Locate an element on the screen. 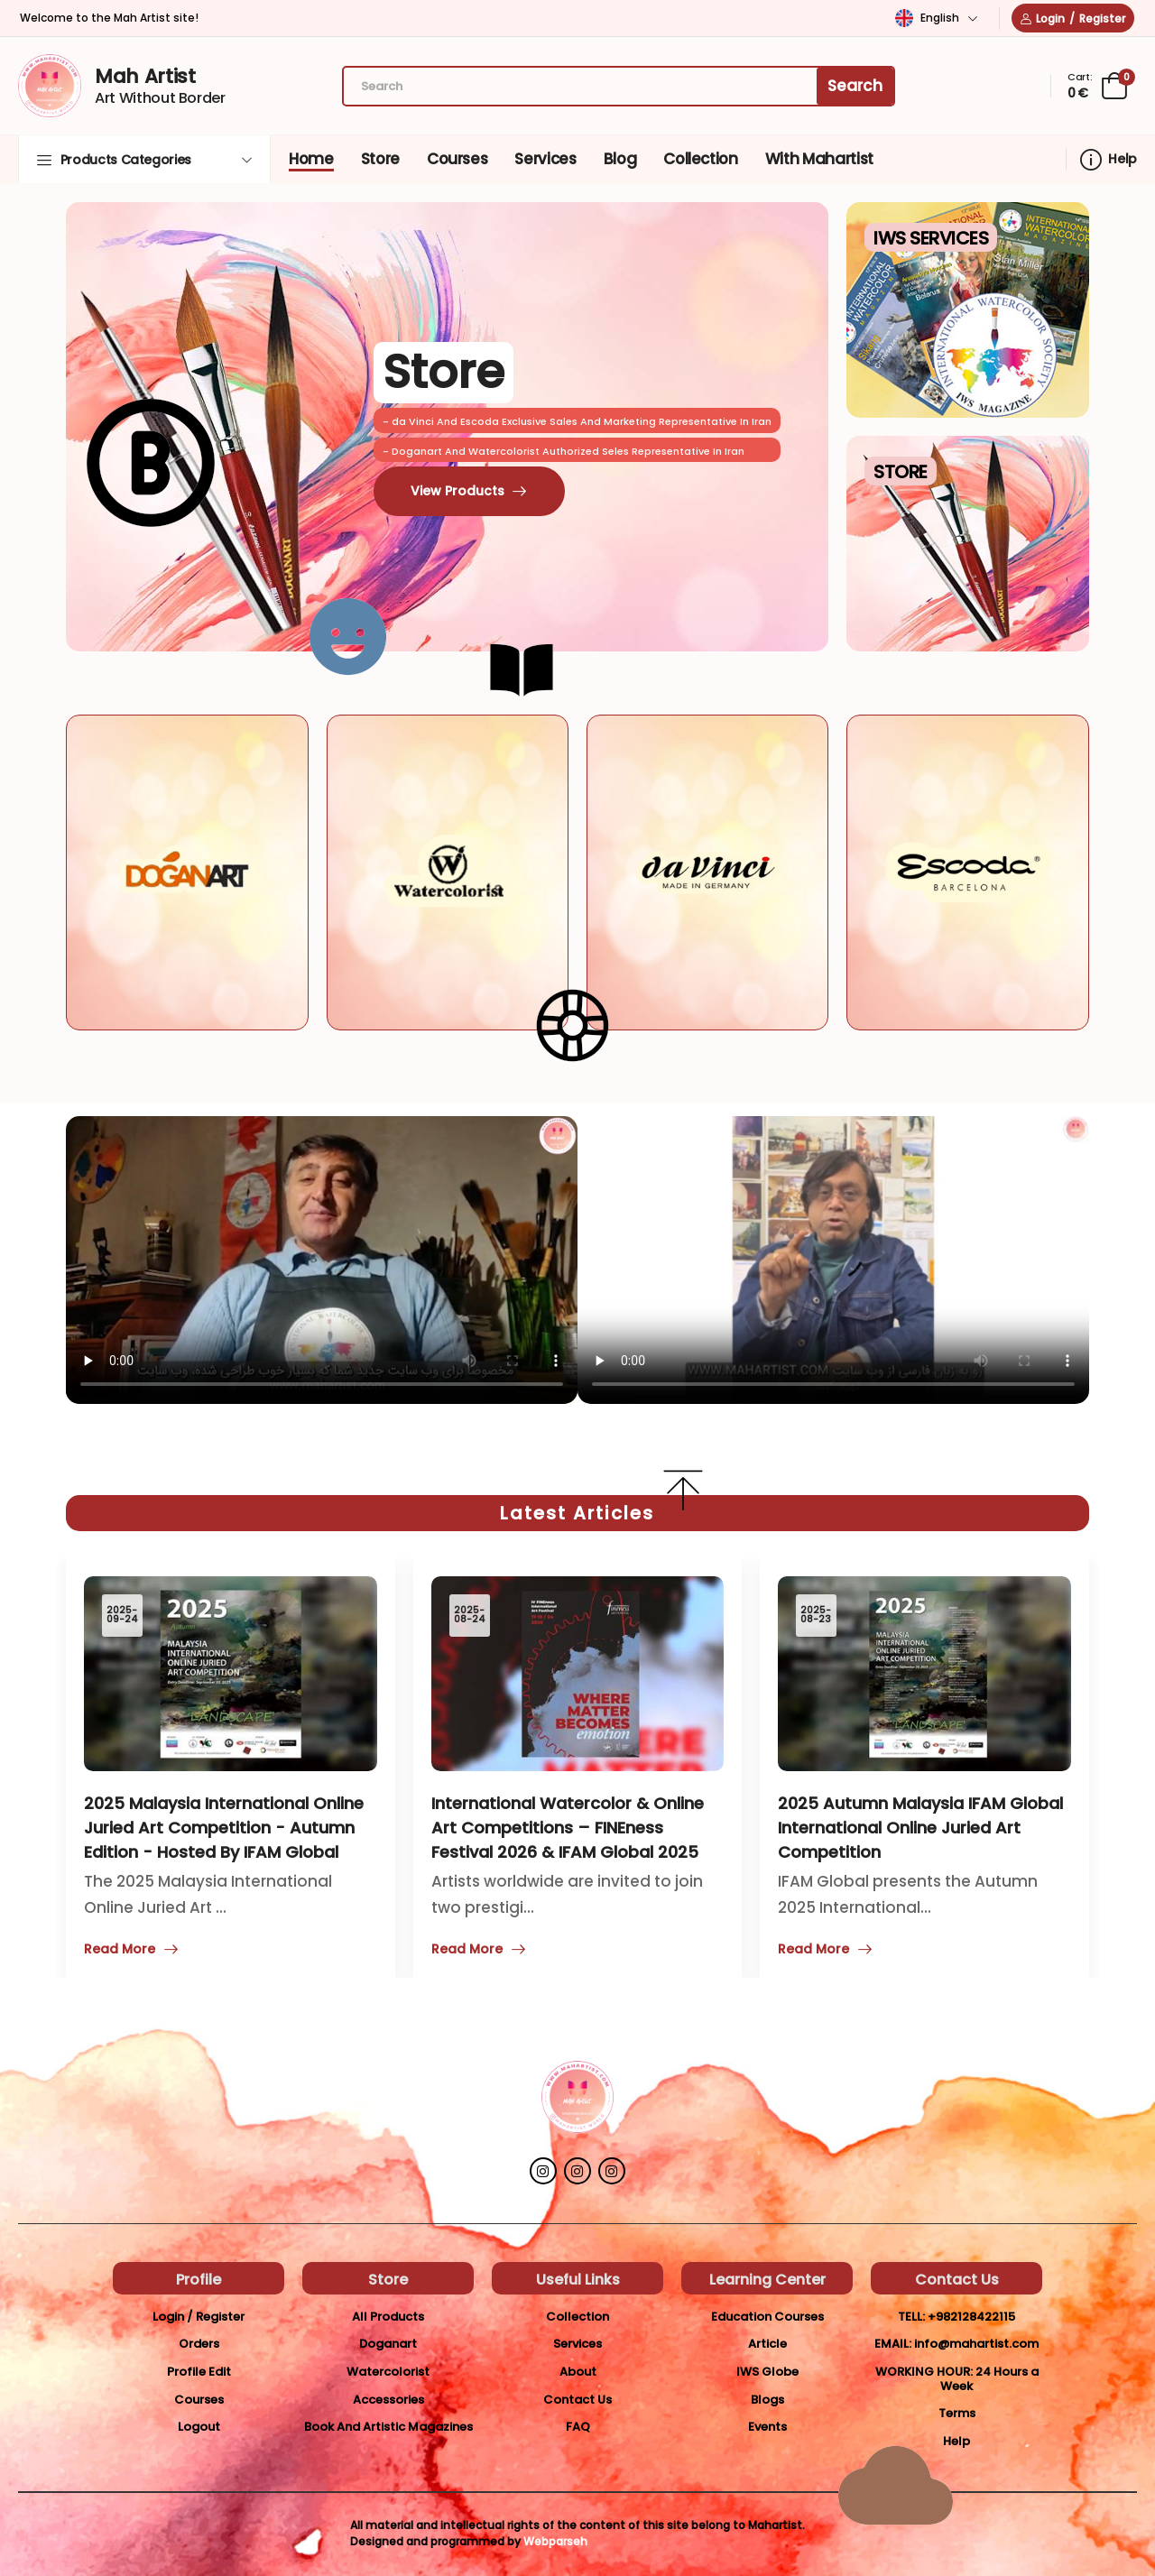 The width and height of the screenshot is (1155, 2576). open your library or reading list is located at coordinates (522, 671).